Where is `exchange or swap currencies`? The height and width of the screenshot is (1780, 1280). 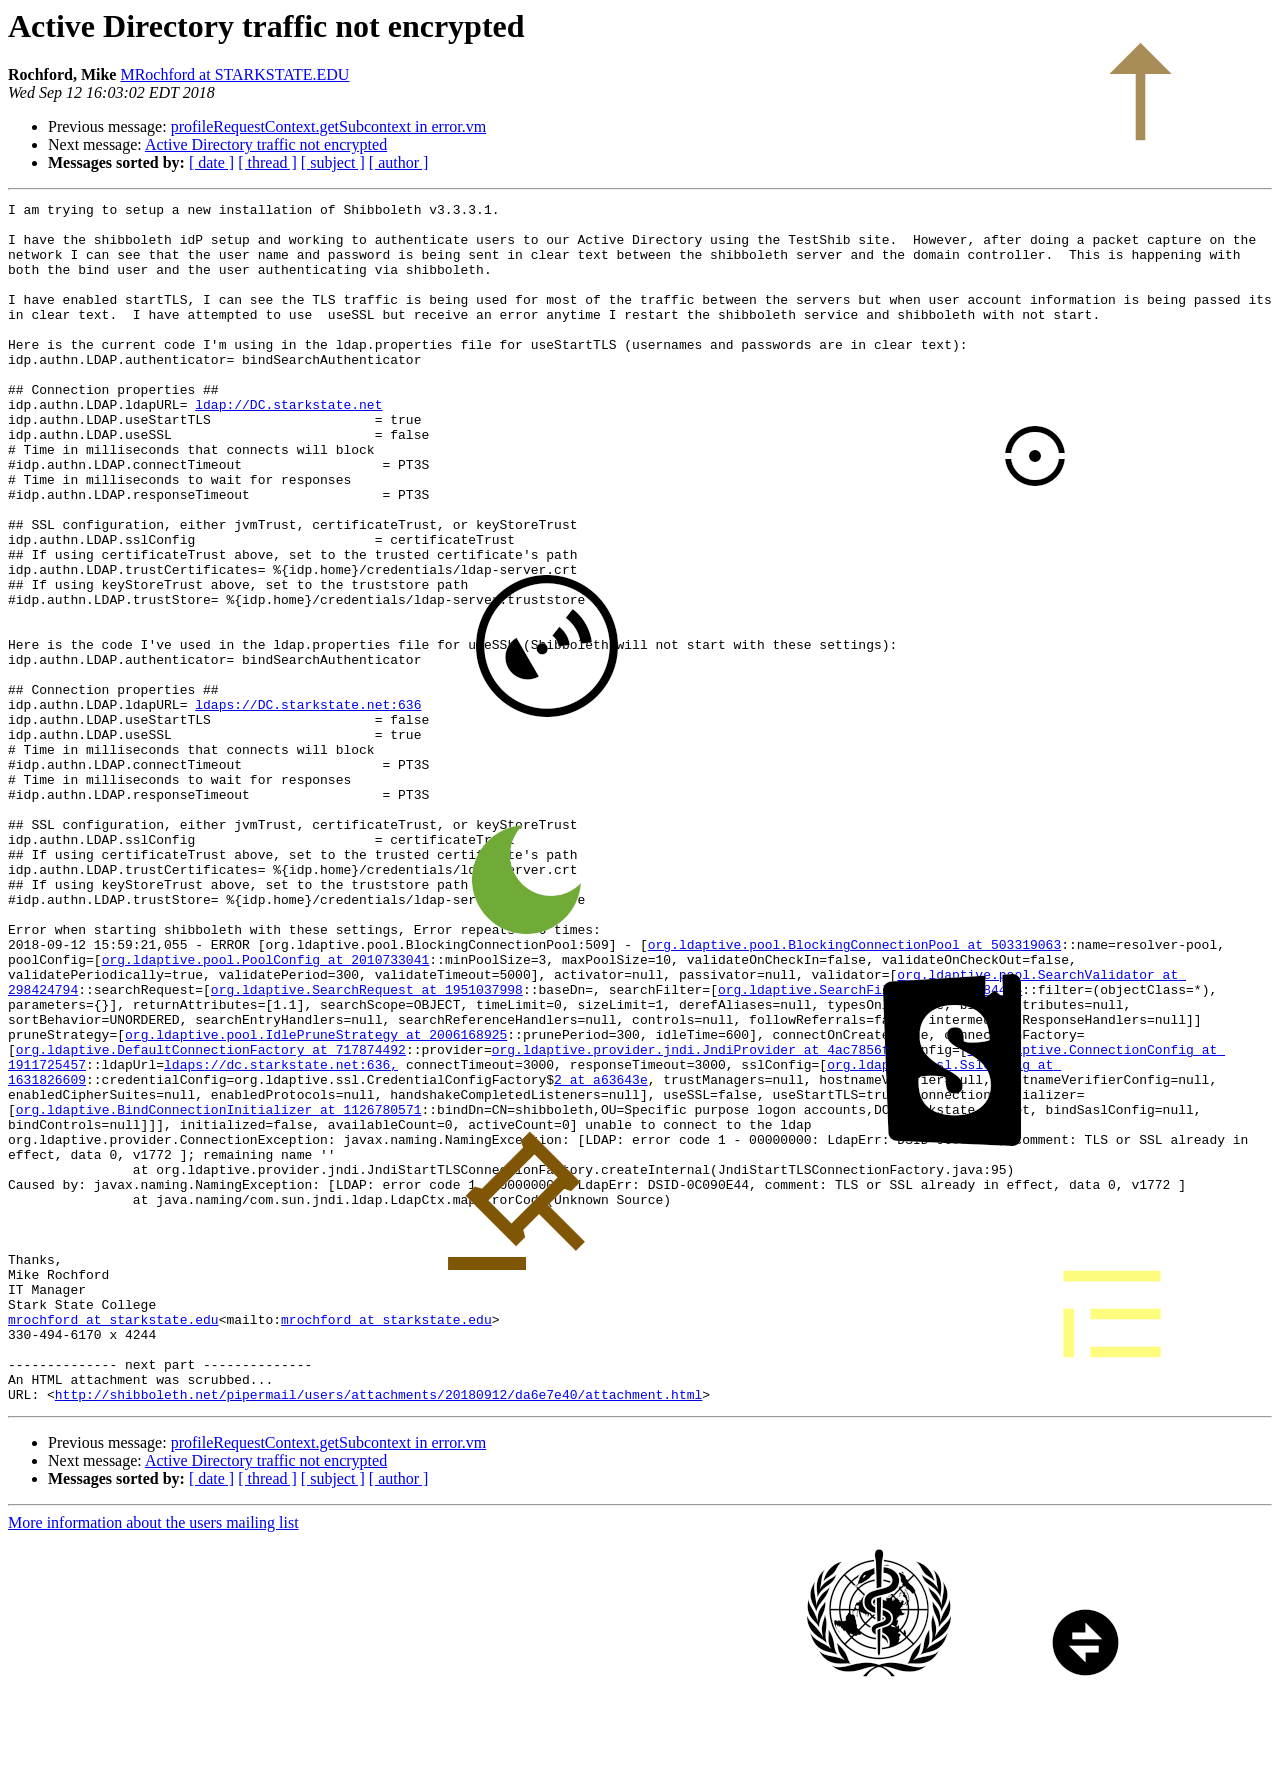
exchange or swap currencies is located at coordinates (1085, 1642).